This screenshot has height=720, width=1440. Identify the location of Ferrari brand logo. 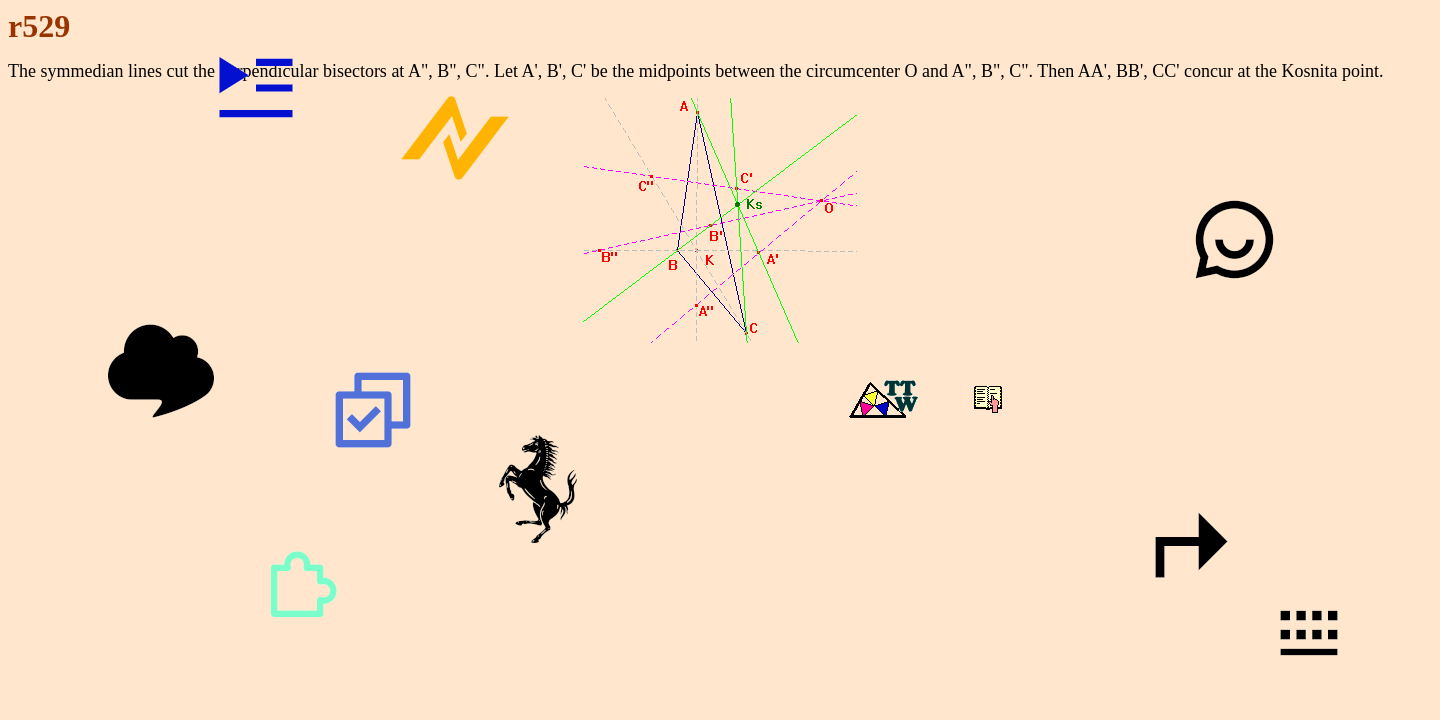
(538, 489).